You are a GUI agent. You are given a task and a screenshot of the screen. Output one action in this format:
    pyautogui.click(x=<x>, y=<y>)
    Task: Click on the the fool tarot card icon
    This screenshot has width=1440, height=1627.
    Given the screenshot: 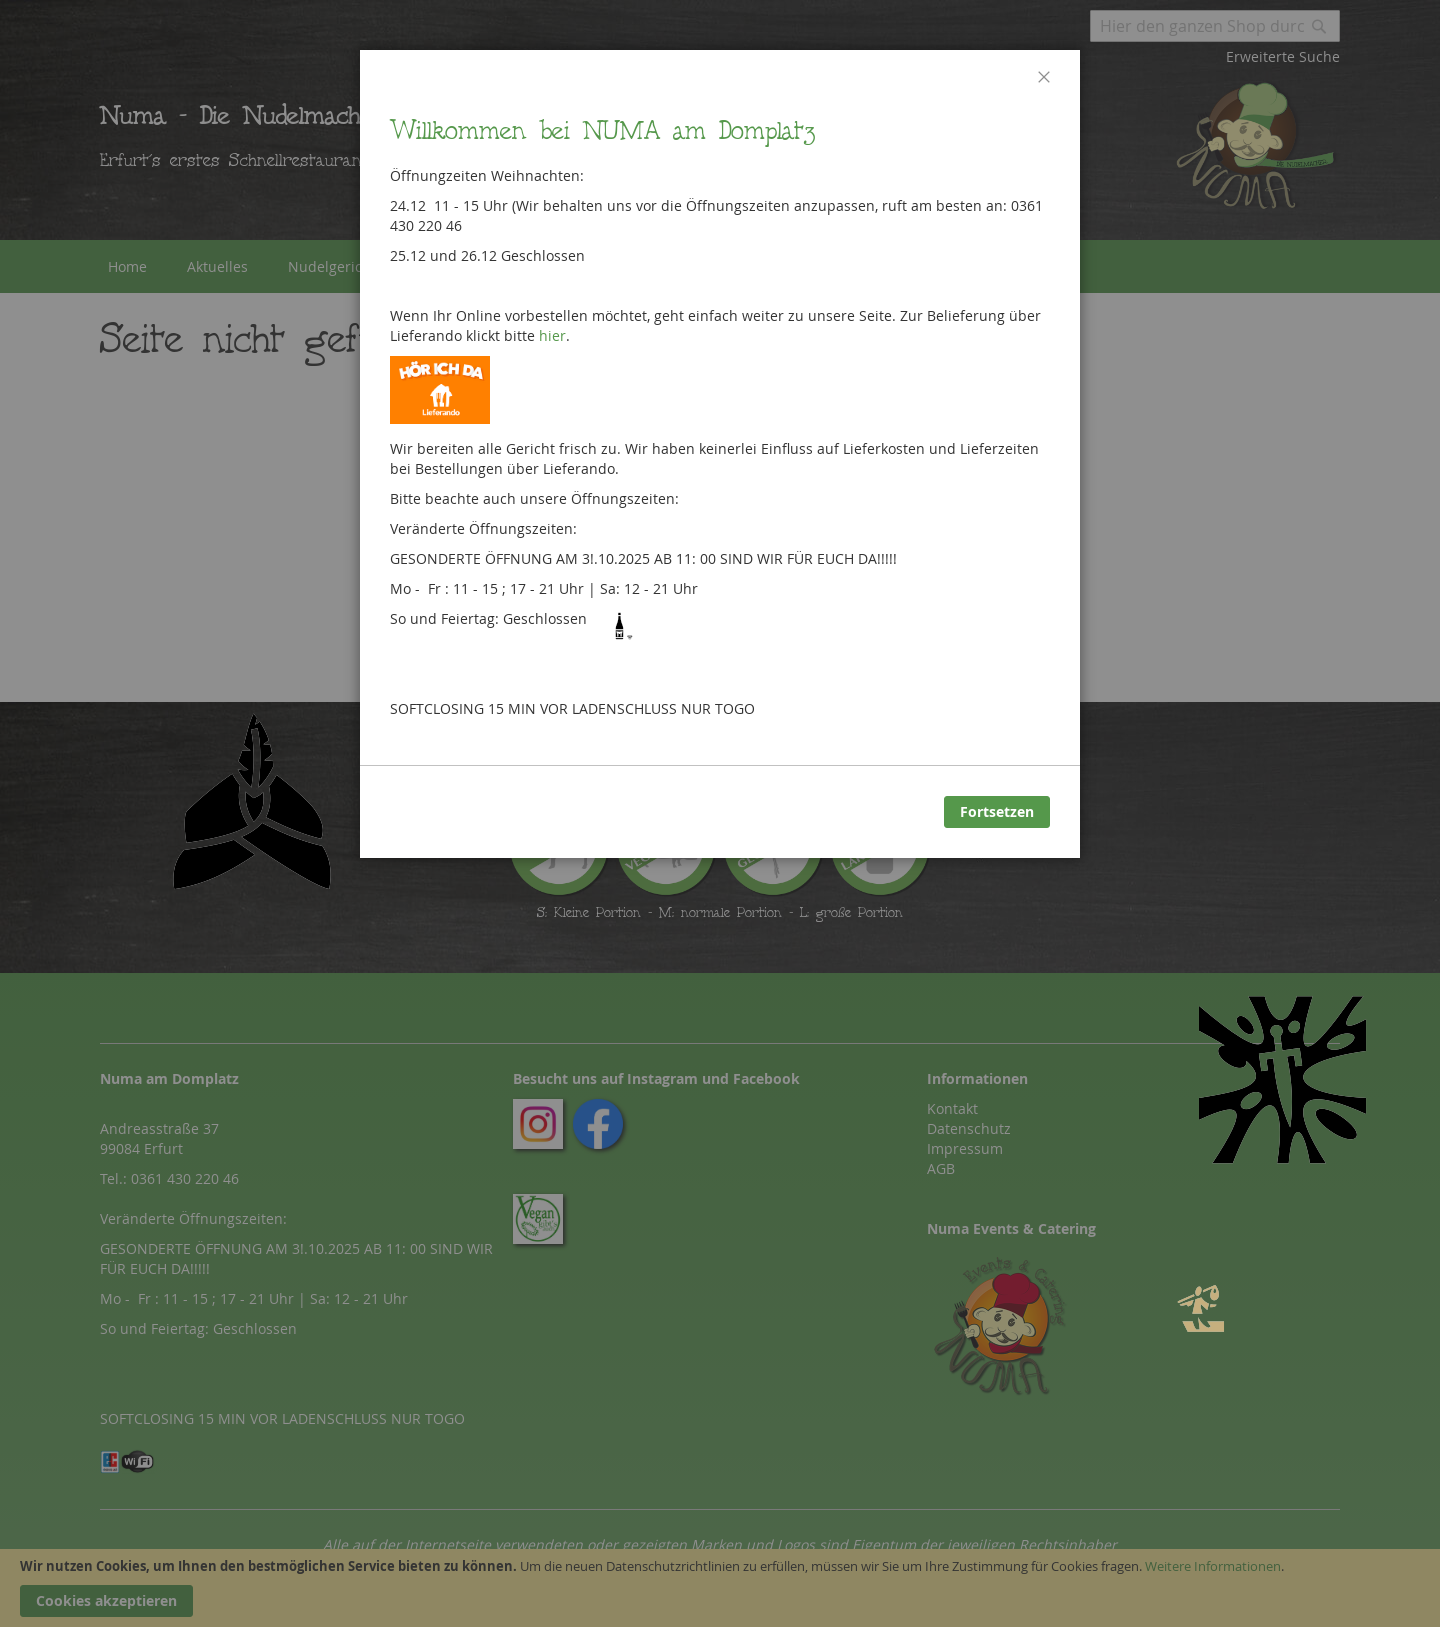 What is the action you would take?
    pyautogui.click(x=1199, y=1307)
    